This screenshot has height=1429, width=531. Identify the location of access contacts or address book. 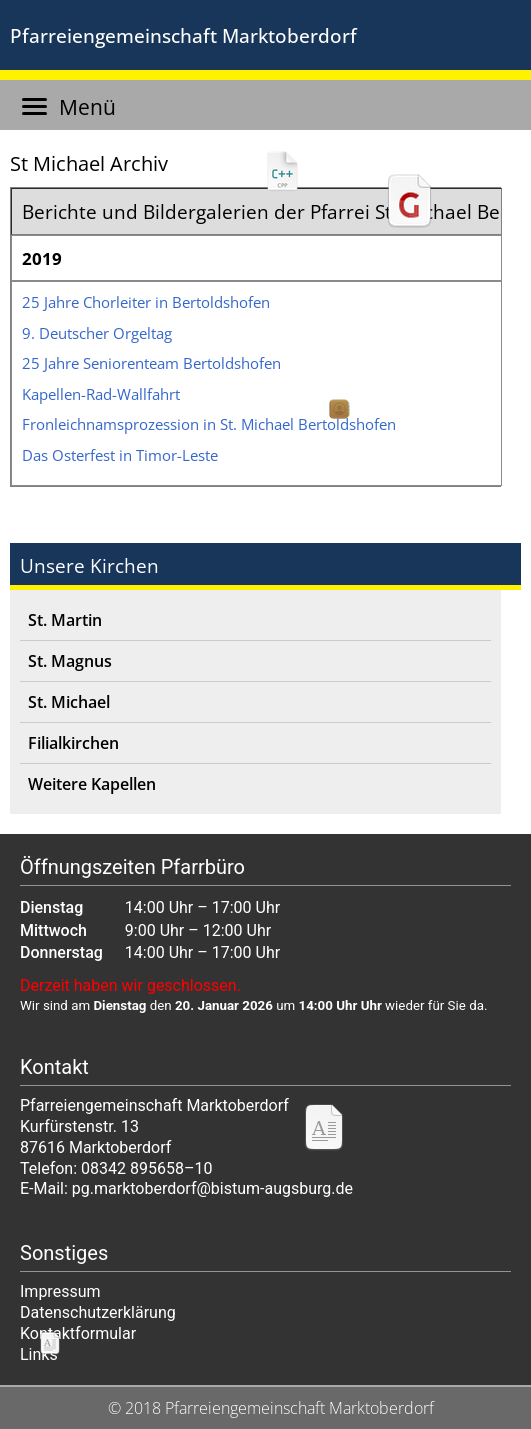
(339, 409).